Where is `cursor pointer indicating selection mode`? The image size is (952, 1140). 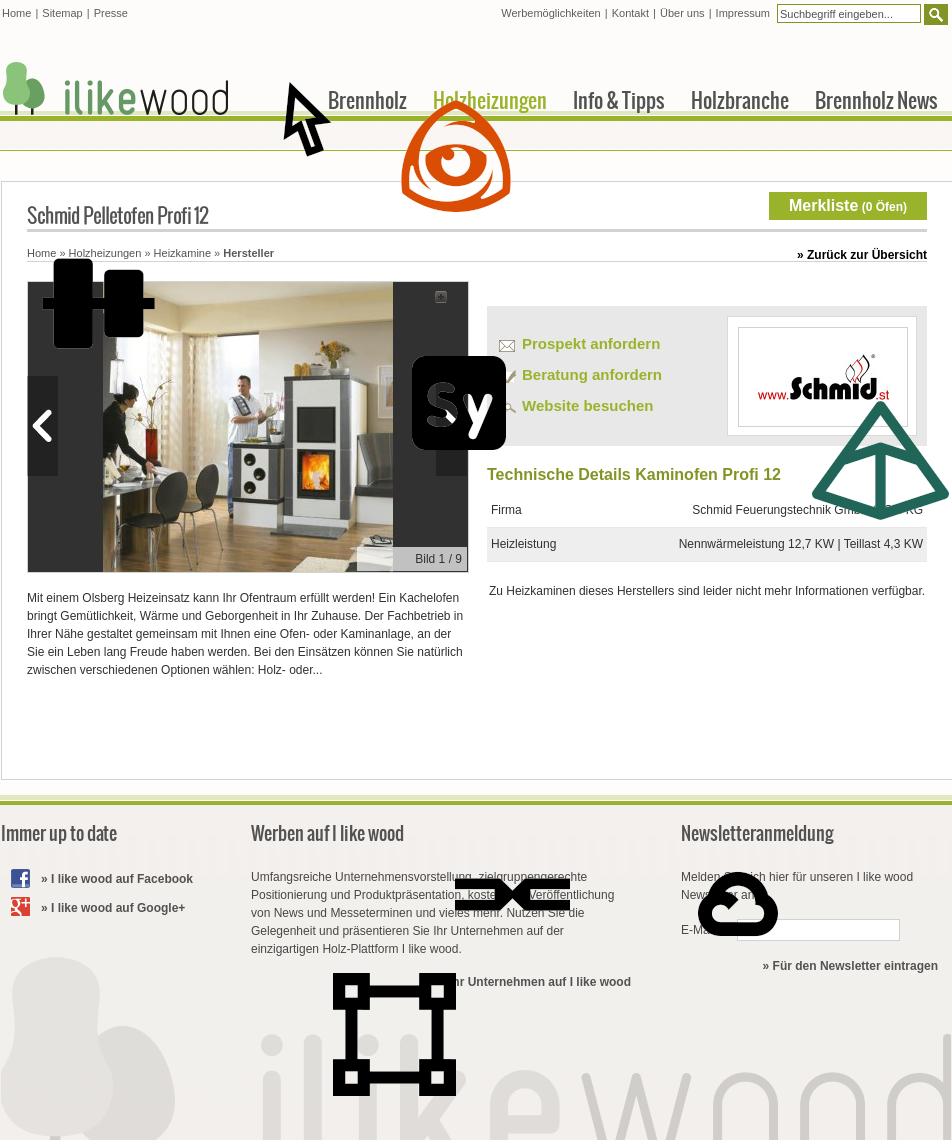 cursor pointer indicating selection mode is located at coordinates (302, 119).